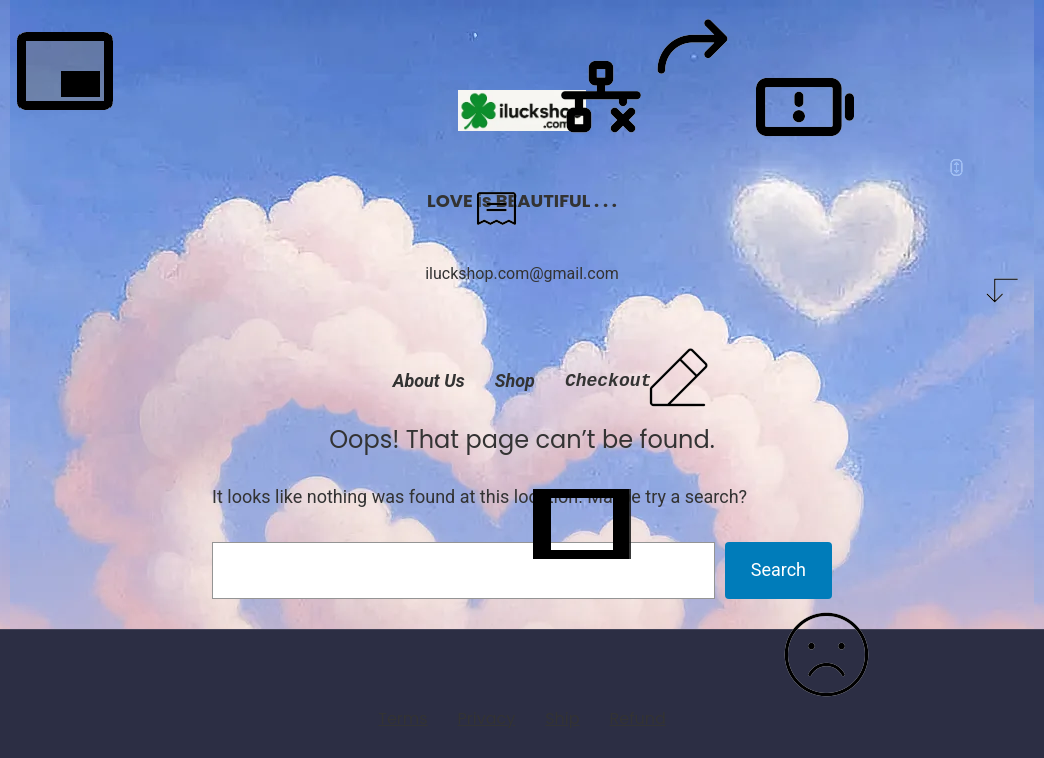 Image resolution: width=1044 pixels, height=758 pixels. Describe the element at coordinates (956, 167) in the screenshot. I see `scroll up or down on the page` at that location.